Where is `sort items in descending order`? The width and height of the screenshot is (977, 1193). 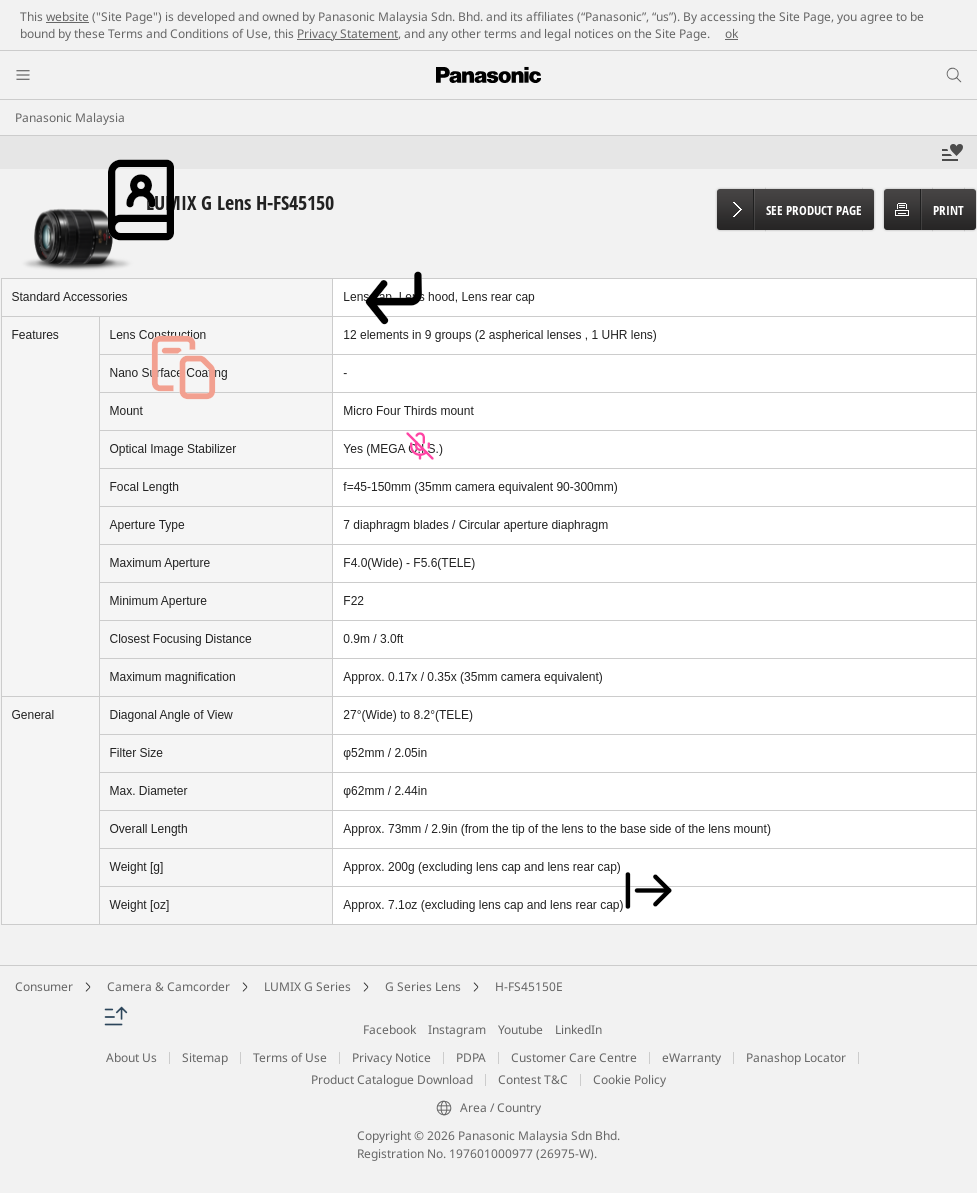 sort items in descending order is located at coordinates (115, 1017).